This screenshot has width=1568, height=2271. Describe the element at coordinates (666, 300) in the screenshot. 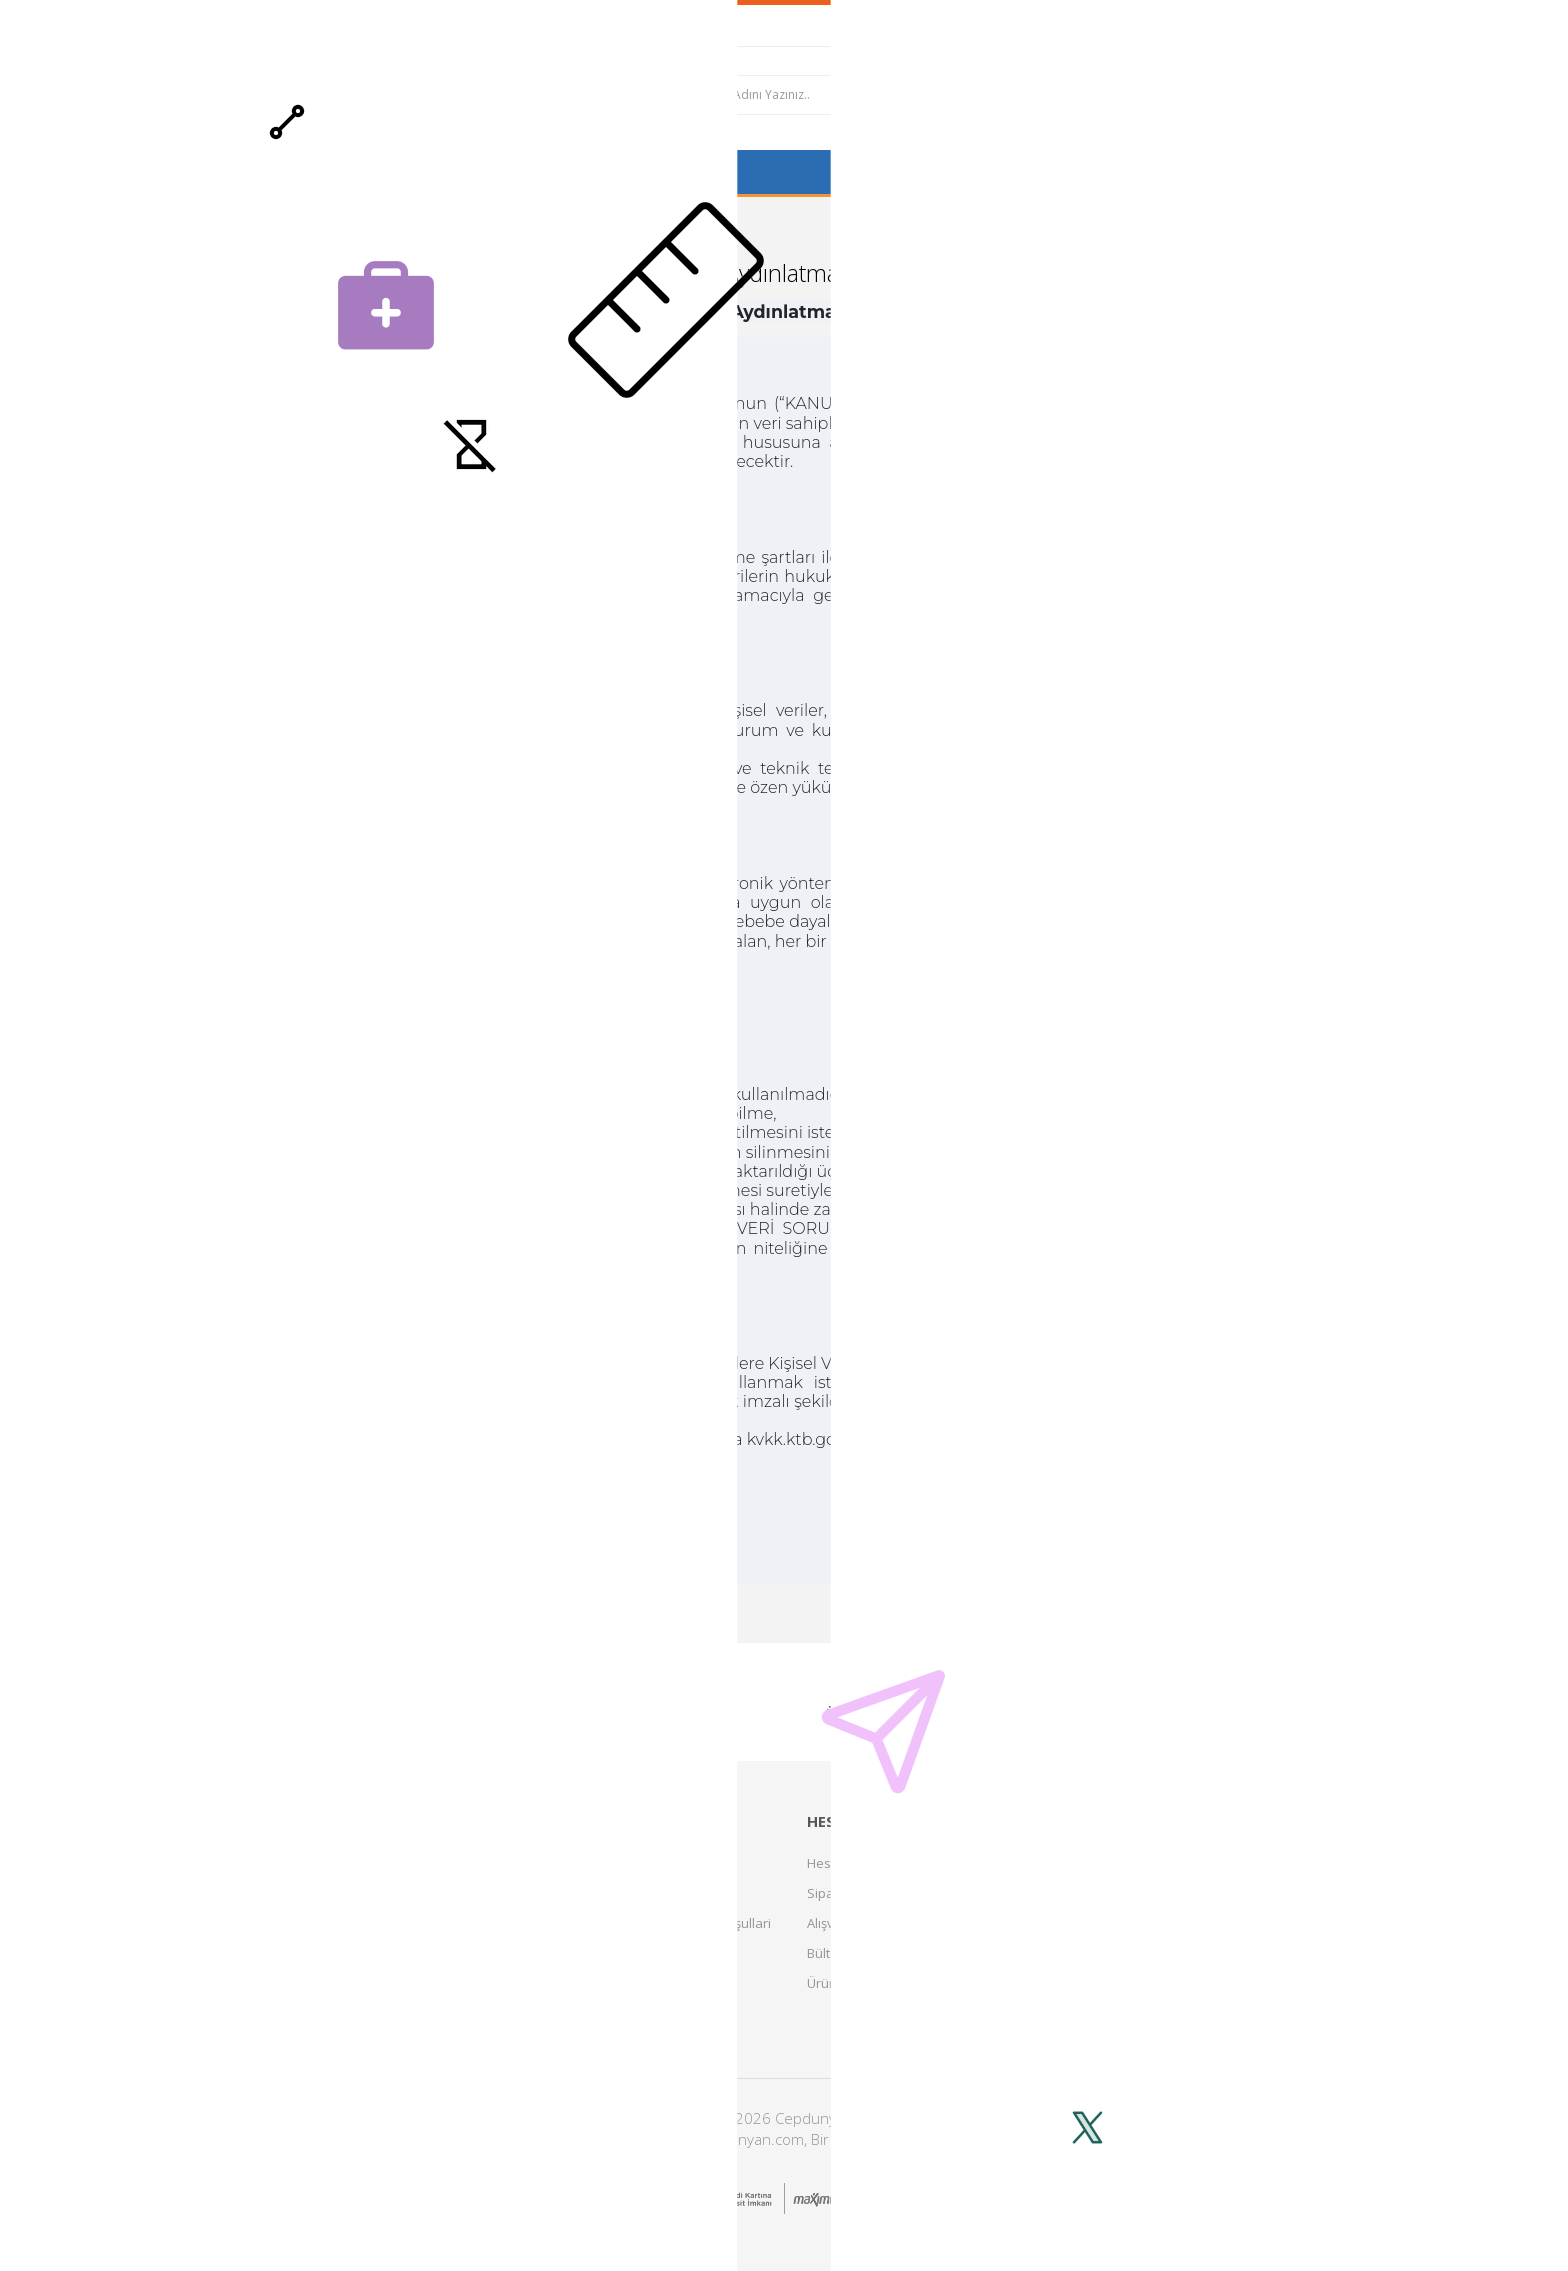

I see `access measurement tools` at that location.